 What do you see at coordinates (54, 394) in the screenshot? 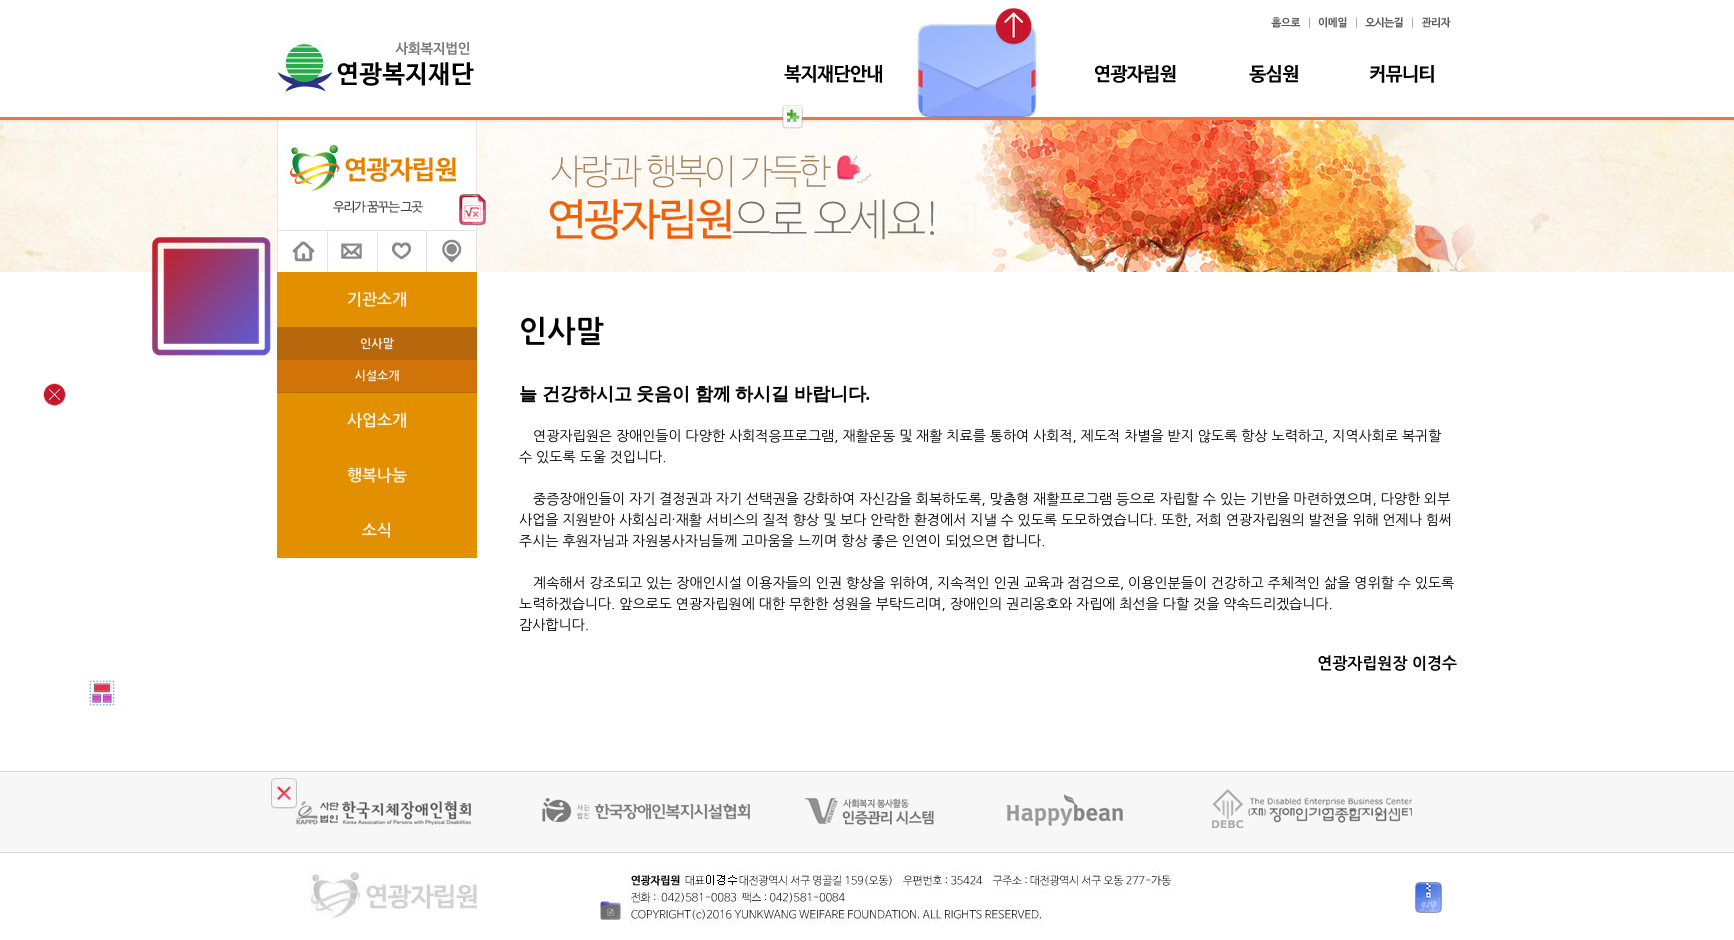
I see `indicates a file or content that cannot be read or accessed` at bounding box center [54, 394].